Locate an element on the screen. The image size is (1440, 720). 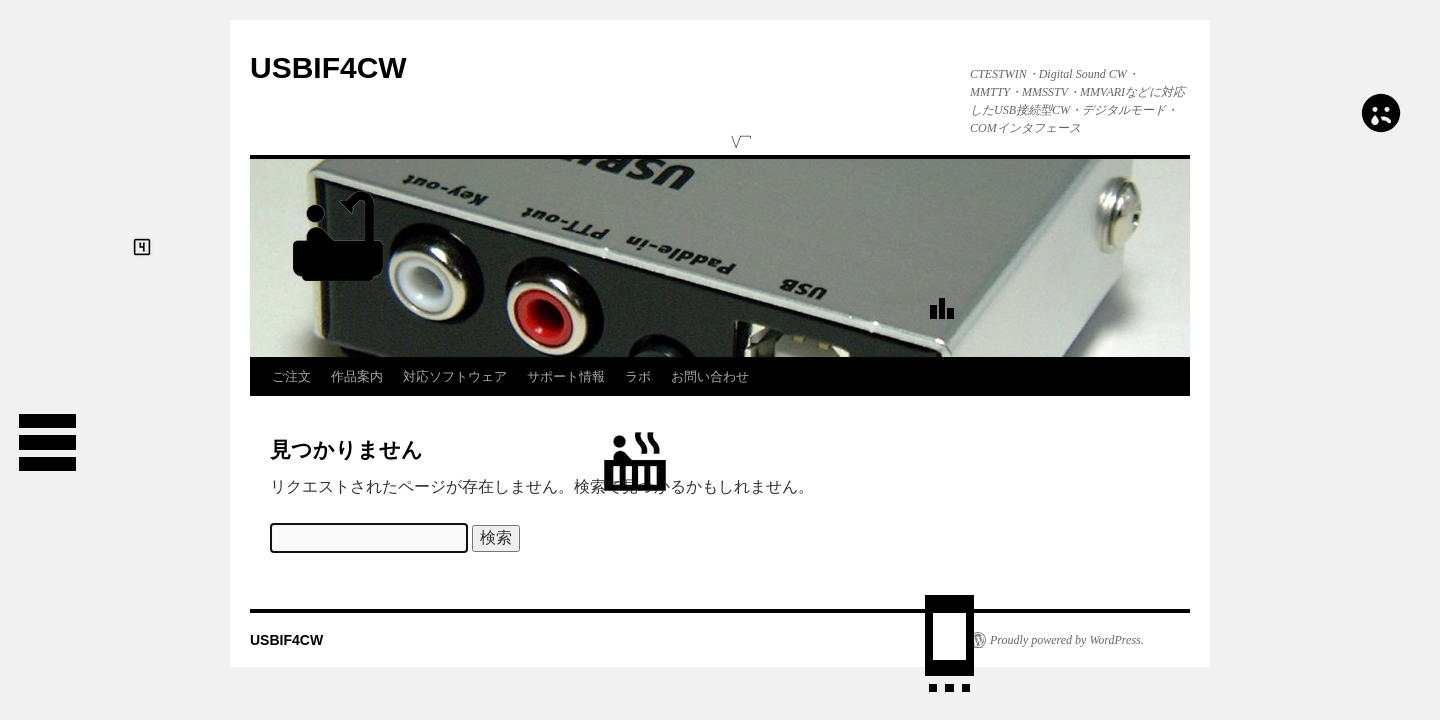
insert a square root symbol is located at coordinates (740, 140).